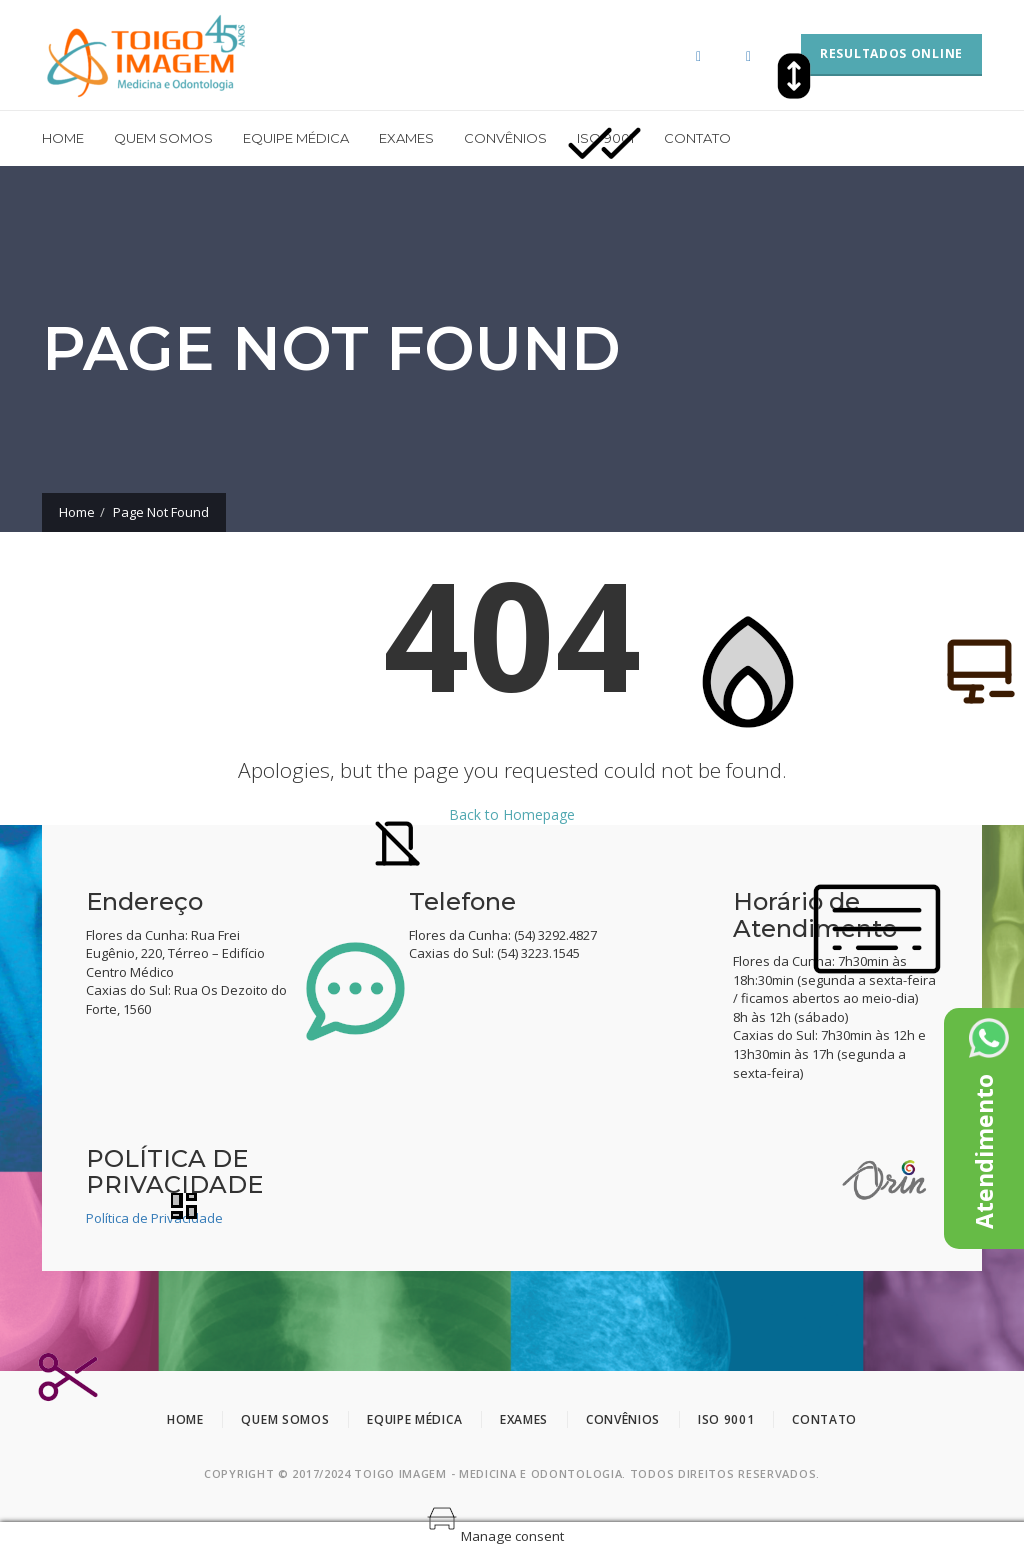 The height and width of the screenshot is (1551, 1024). Describe the element at coordinates (184, 1206) in the screenshot. I see `access your dashboard overview` at that location.